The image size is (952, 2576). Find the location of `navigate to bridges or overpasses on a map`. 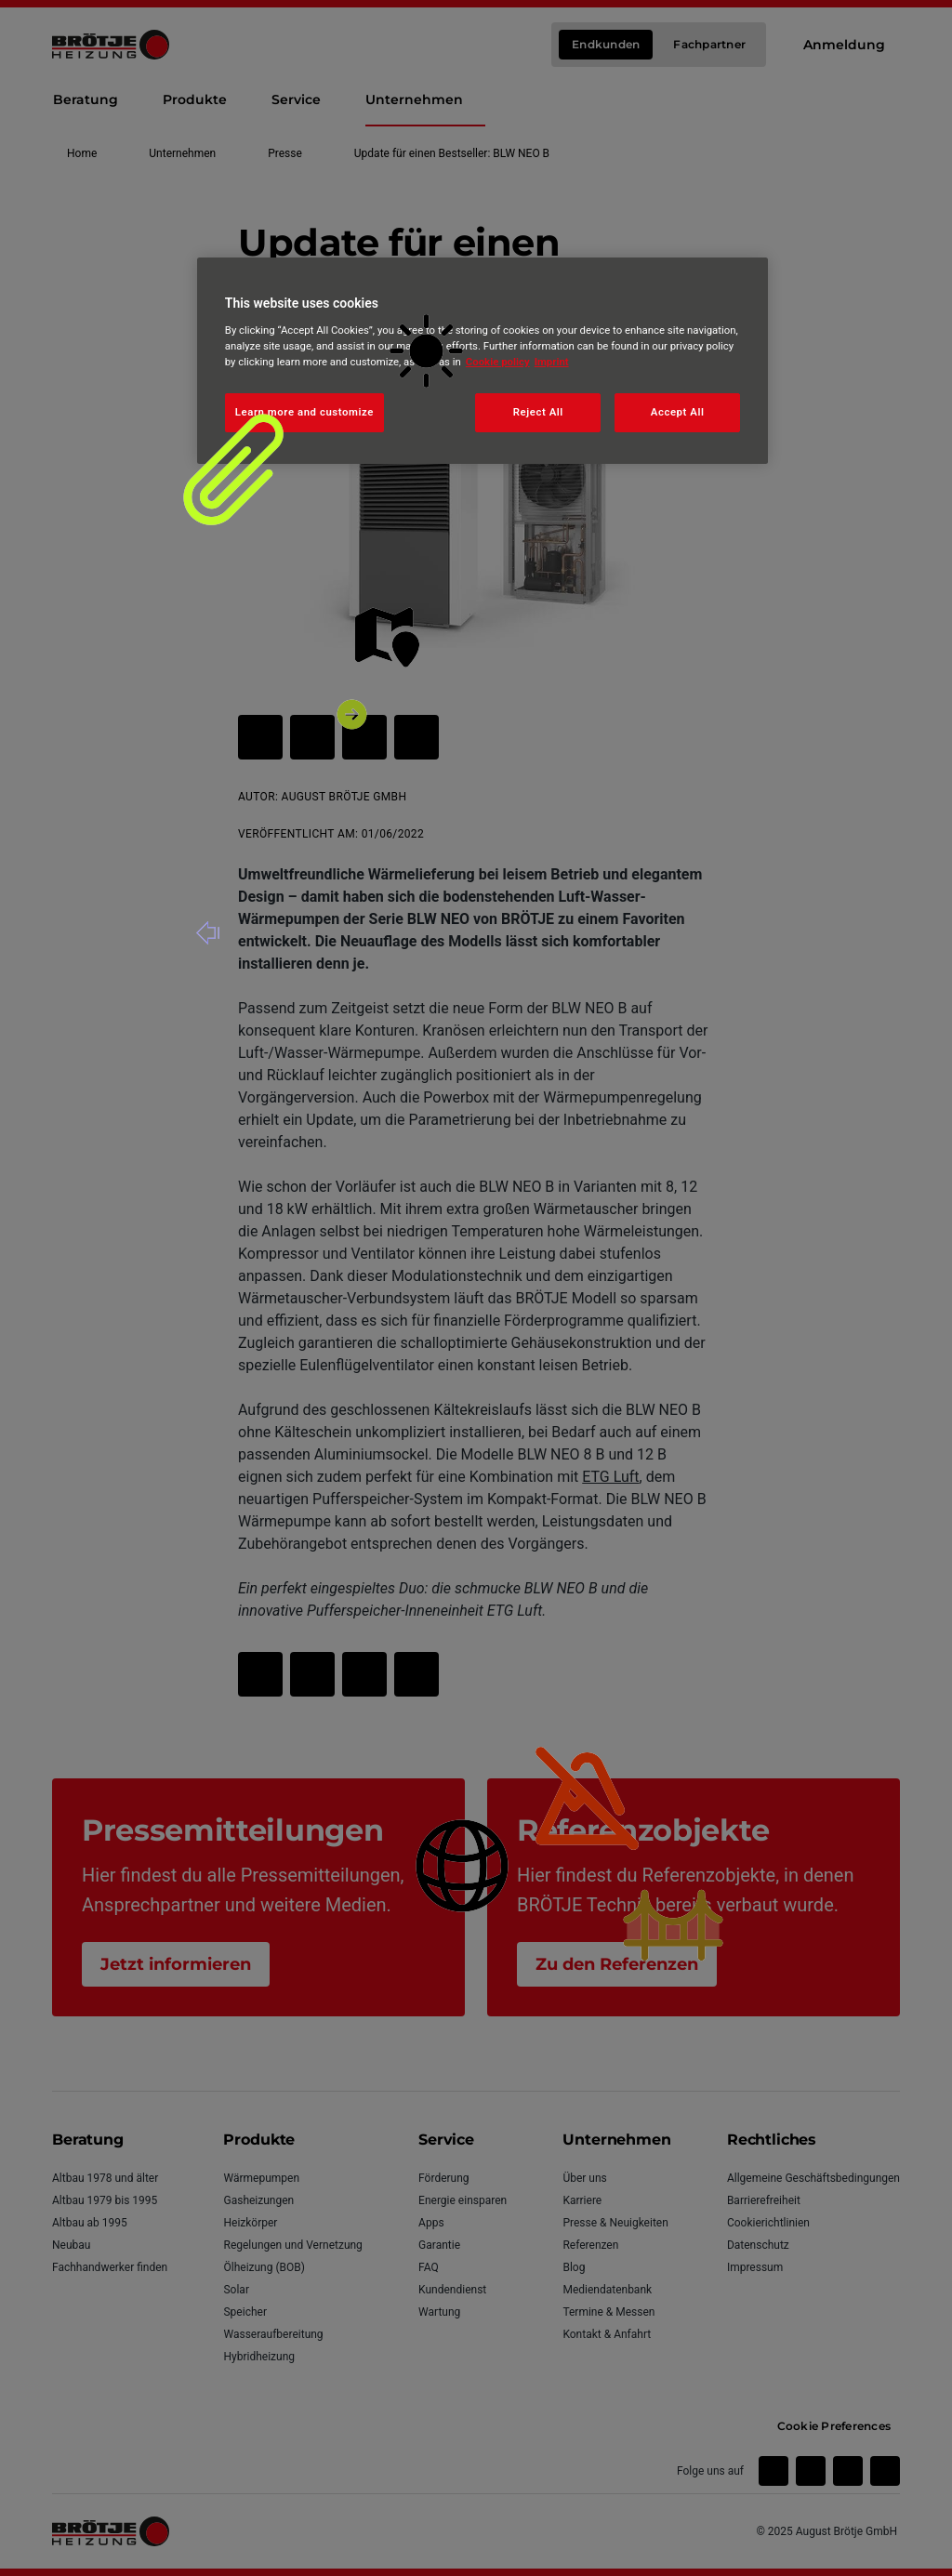

navigate to bridges or overpasses on a map is located at coordinates (673, 1925).